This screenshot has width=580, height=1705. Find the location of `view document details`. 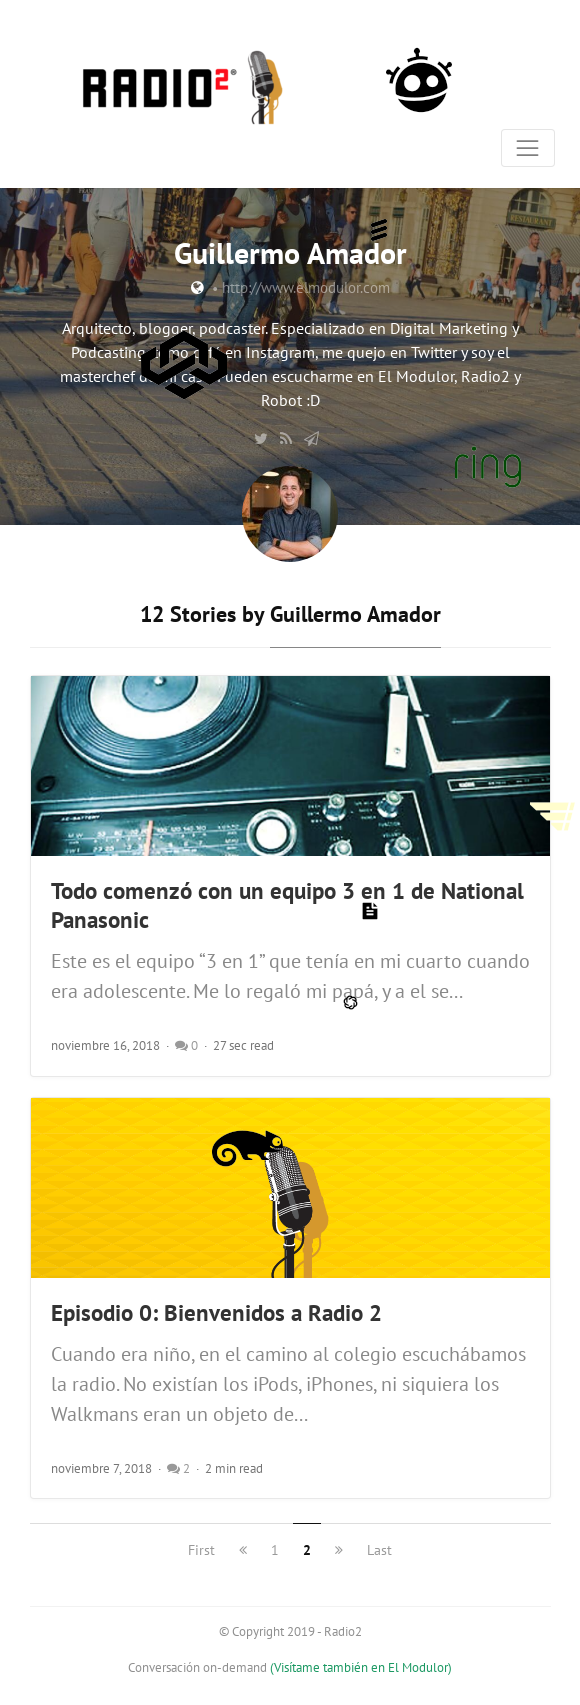

view document details is located at coordinates (370, 911).